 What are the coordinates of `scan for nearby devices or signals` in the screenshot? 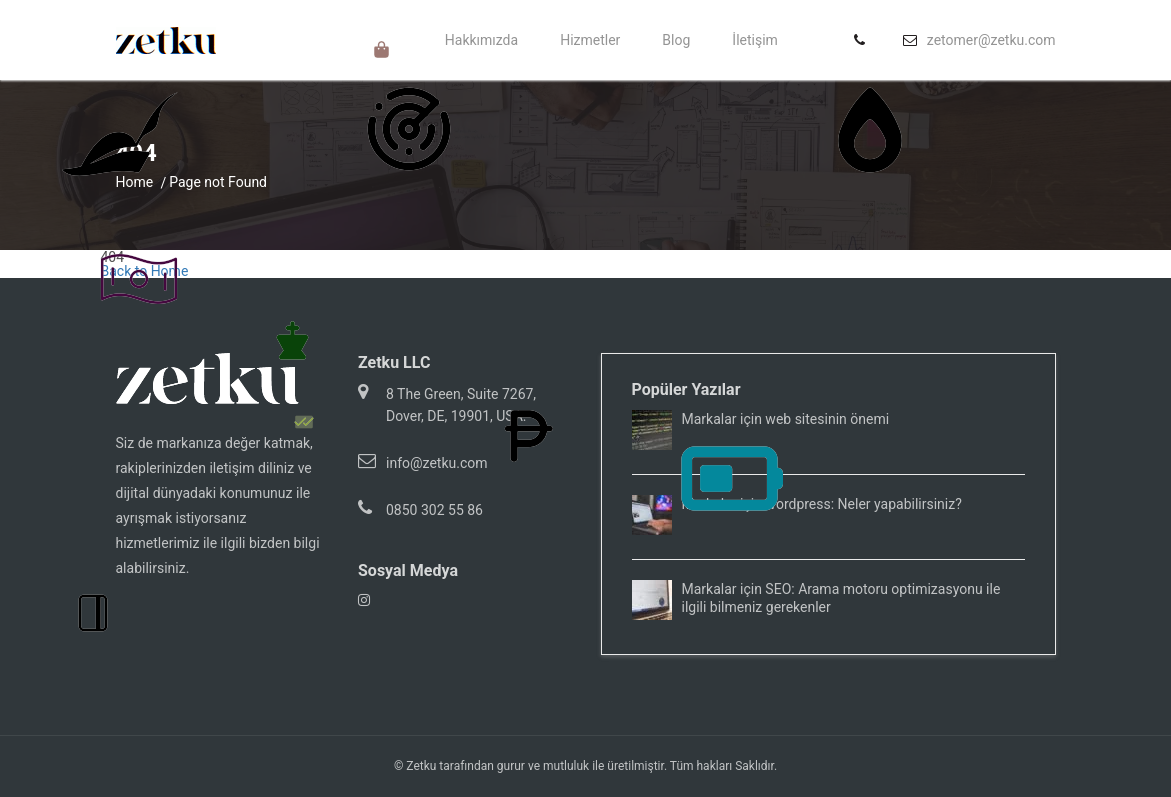 It's located at (409, 129).